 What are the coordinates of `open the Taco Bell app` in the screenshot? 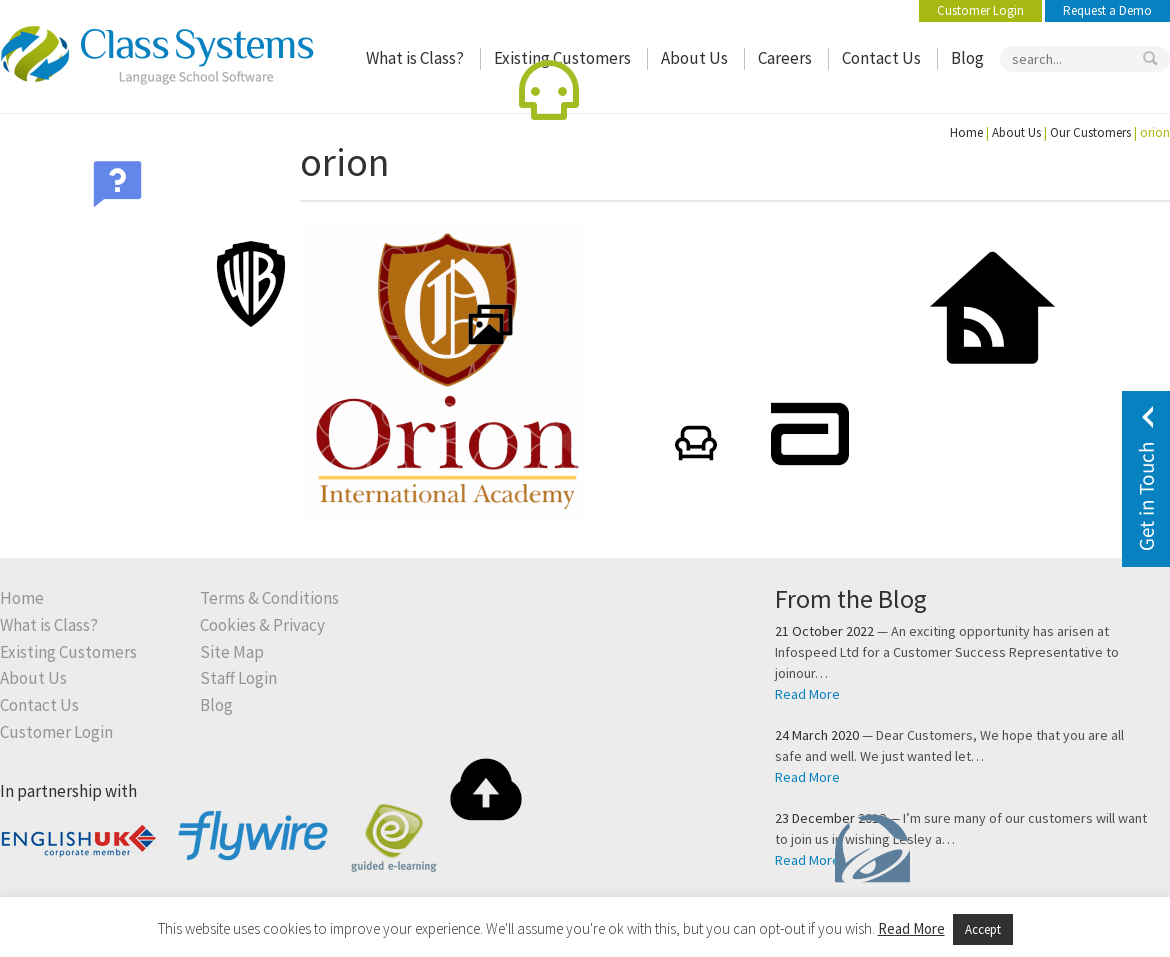 It's located at (872, 848).